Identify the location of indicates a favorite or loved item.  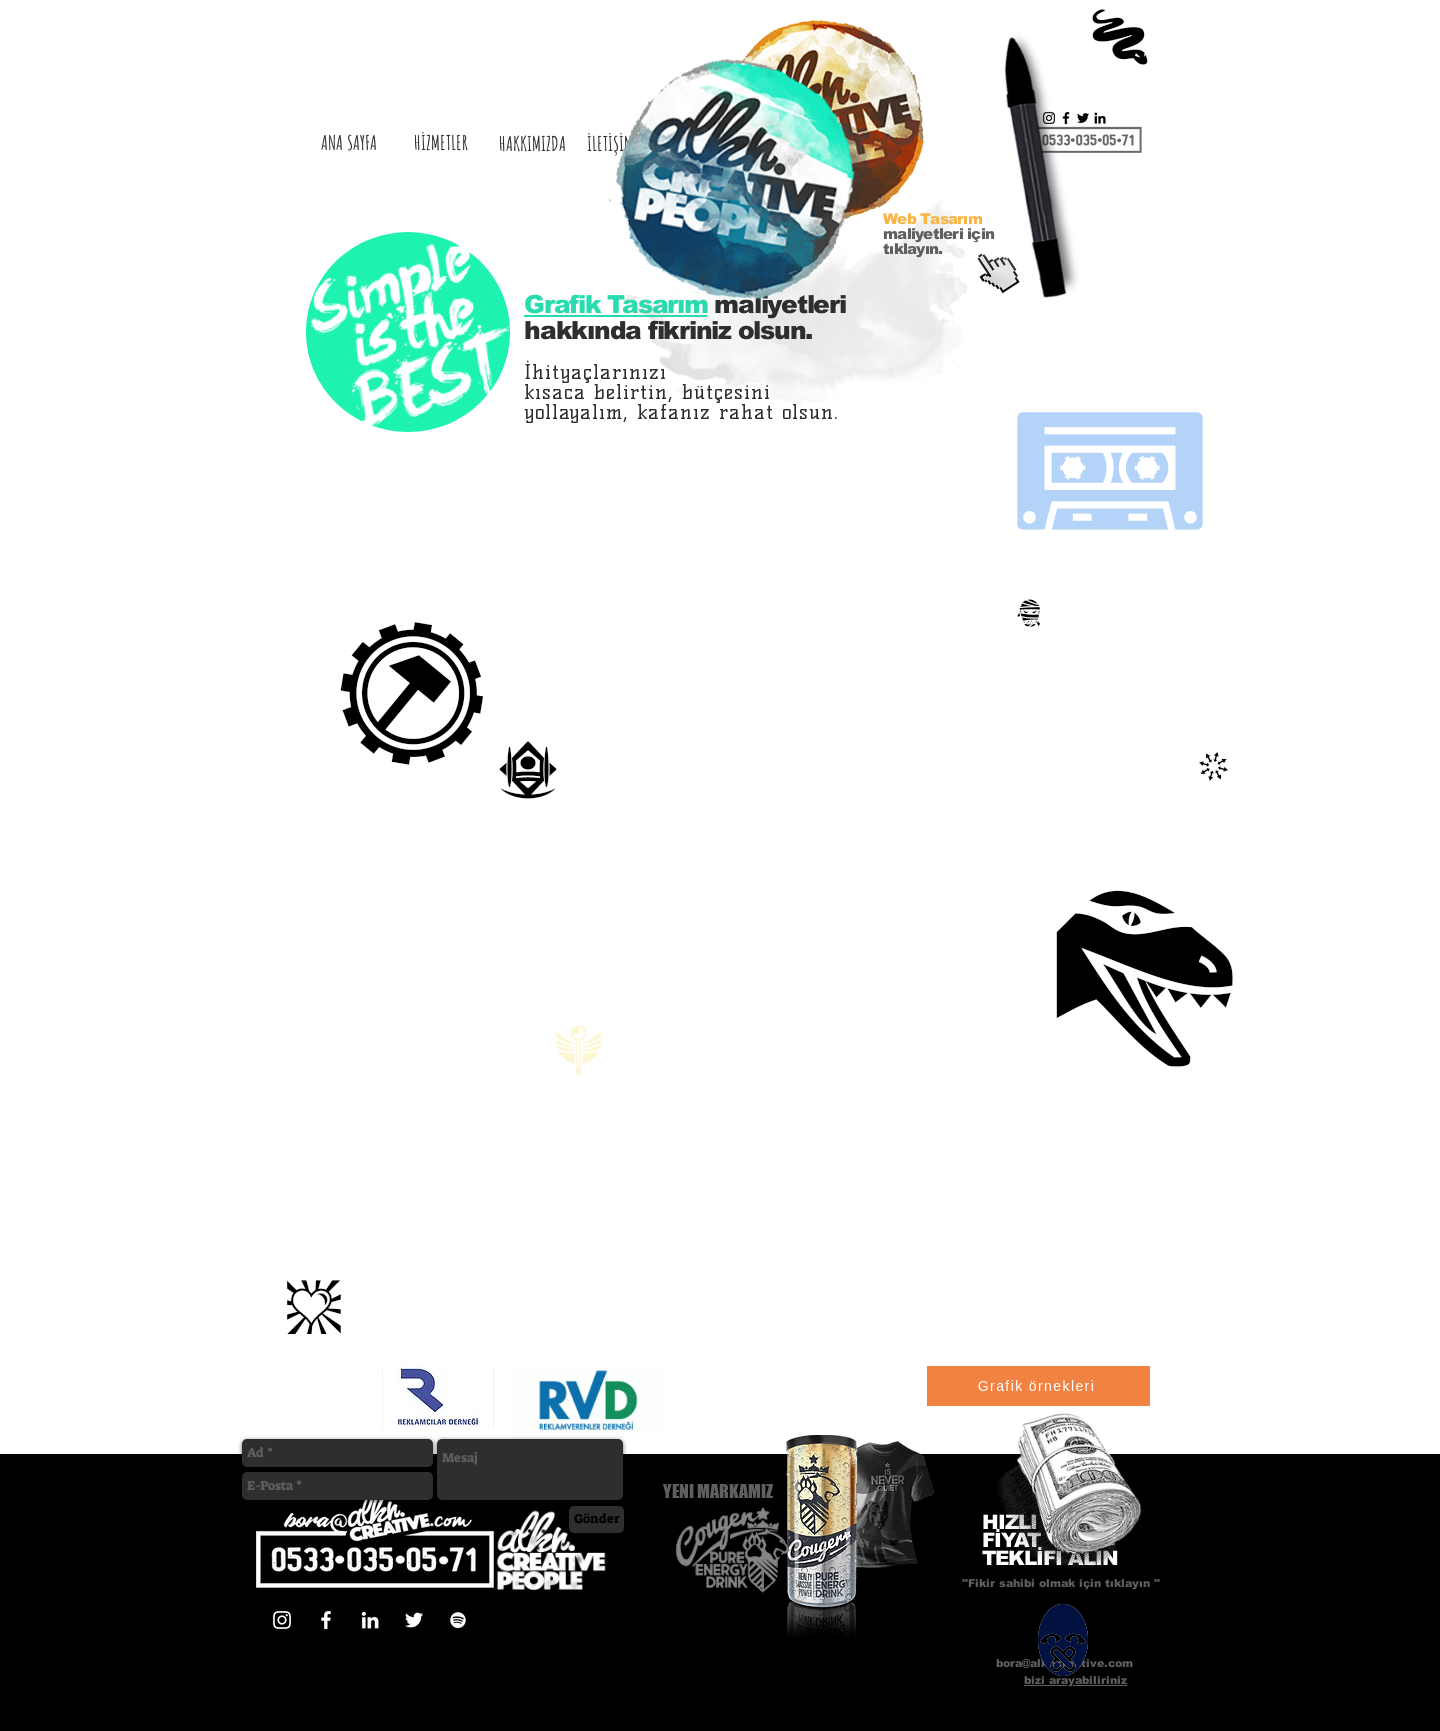
(314, 1307).